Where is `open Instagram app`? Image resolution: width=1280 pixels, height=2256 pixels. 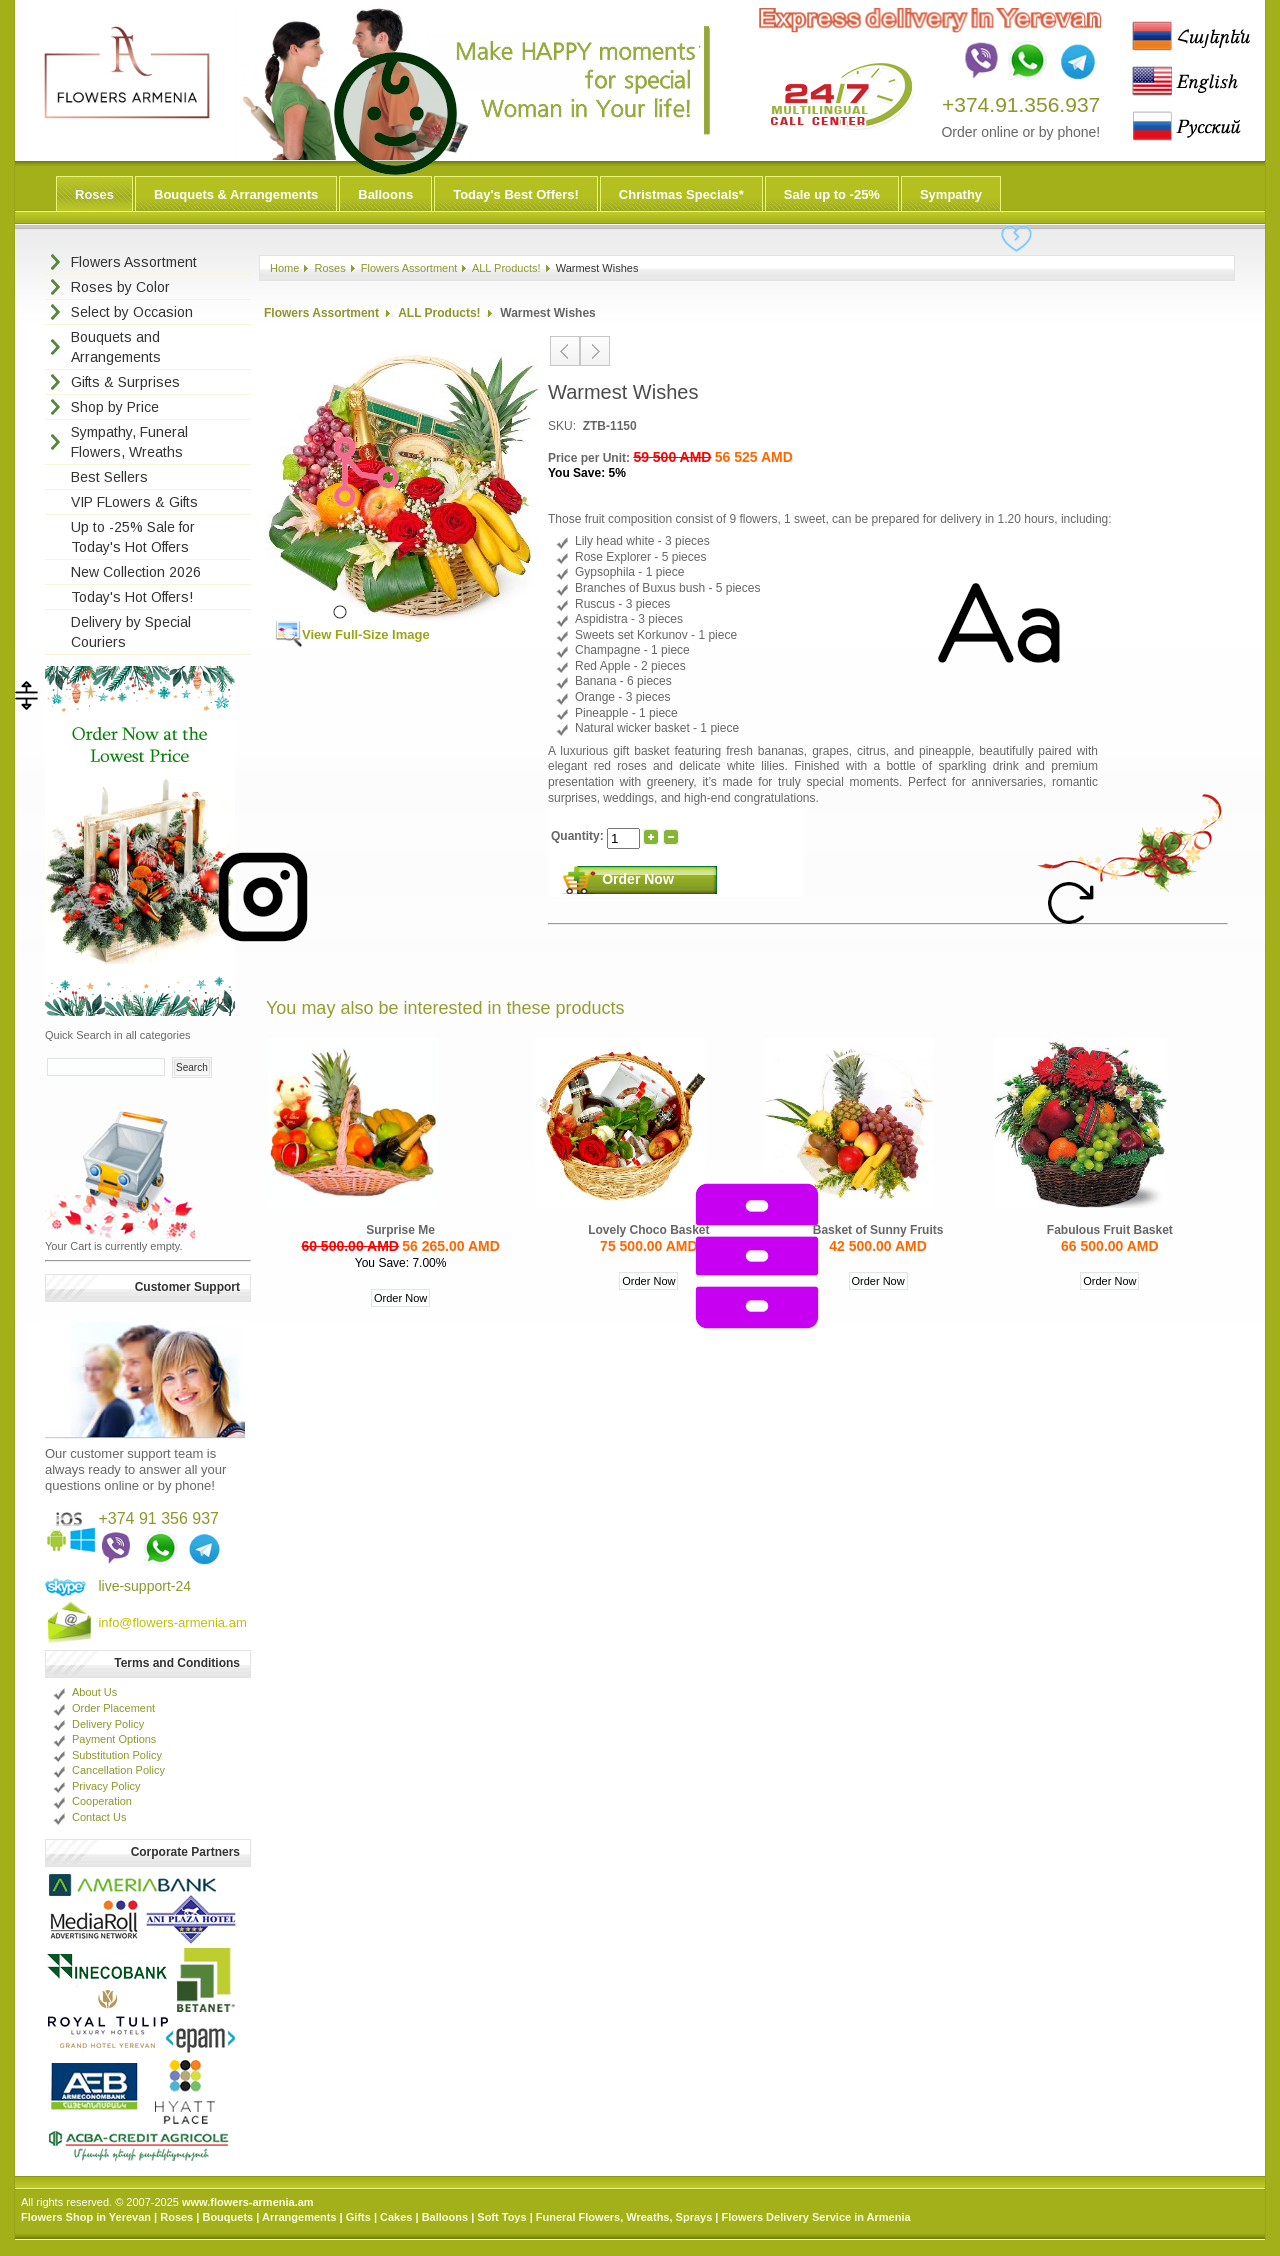 open Instagram app is located at coordinates (263, 897).